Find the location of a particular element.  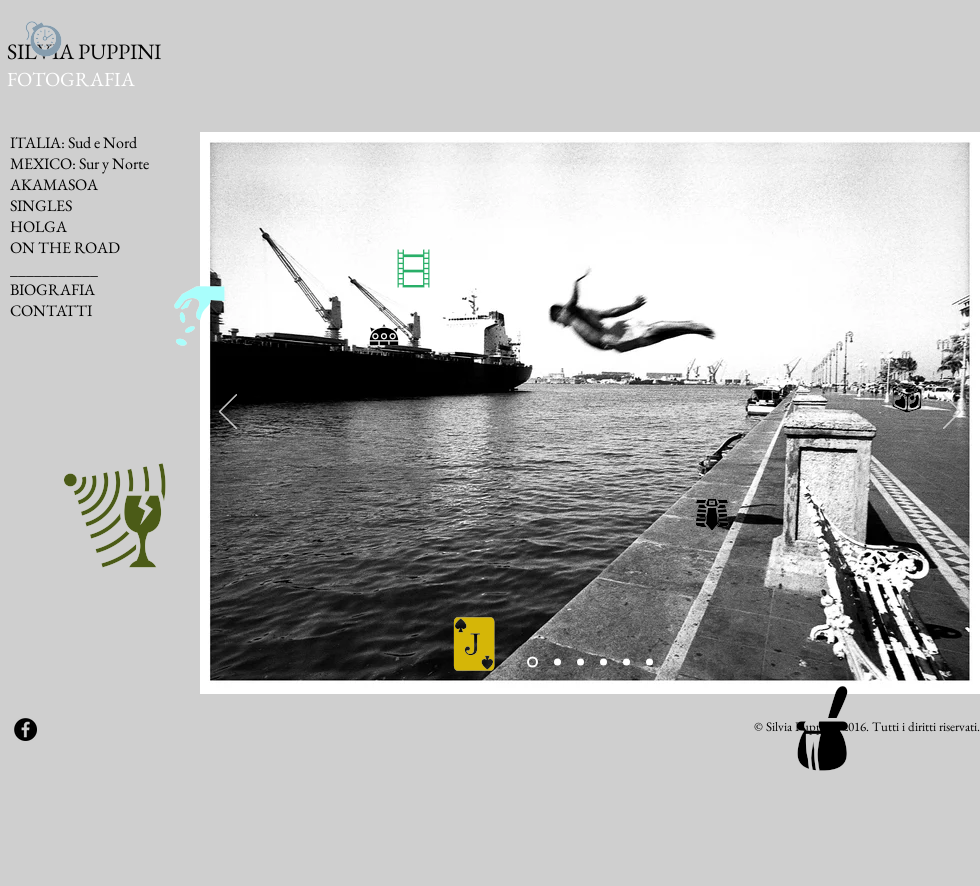

indicates a timed event or countdown is located at coordinates (43, 38).